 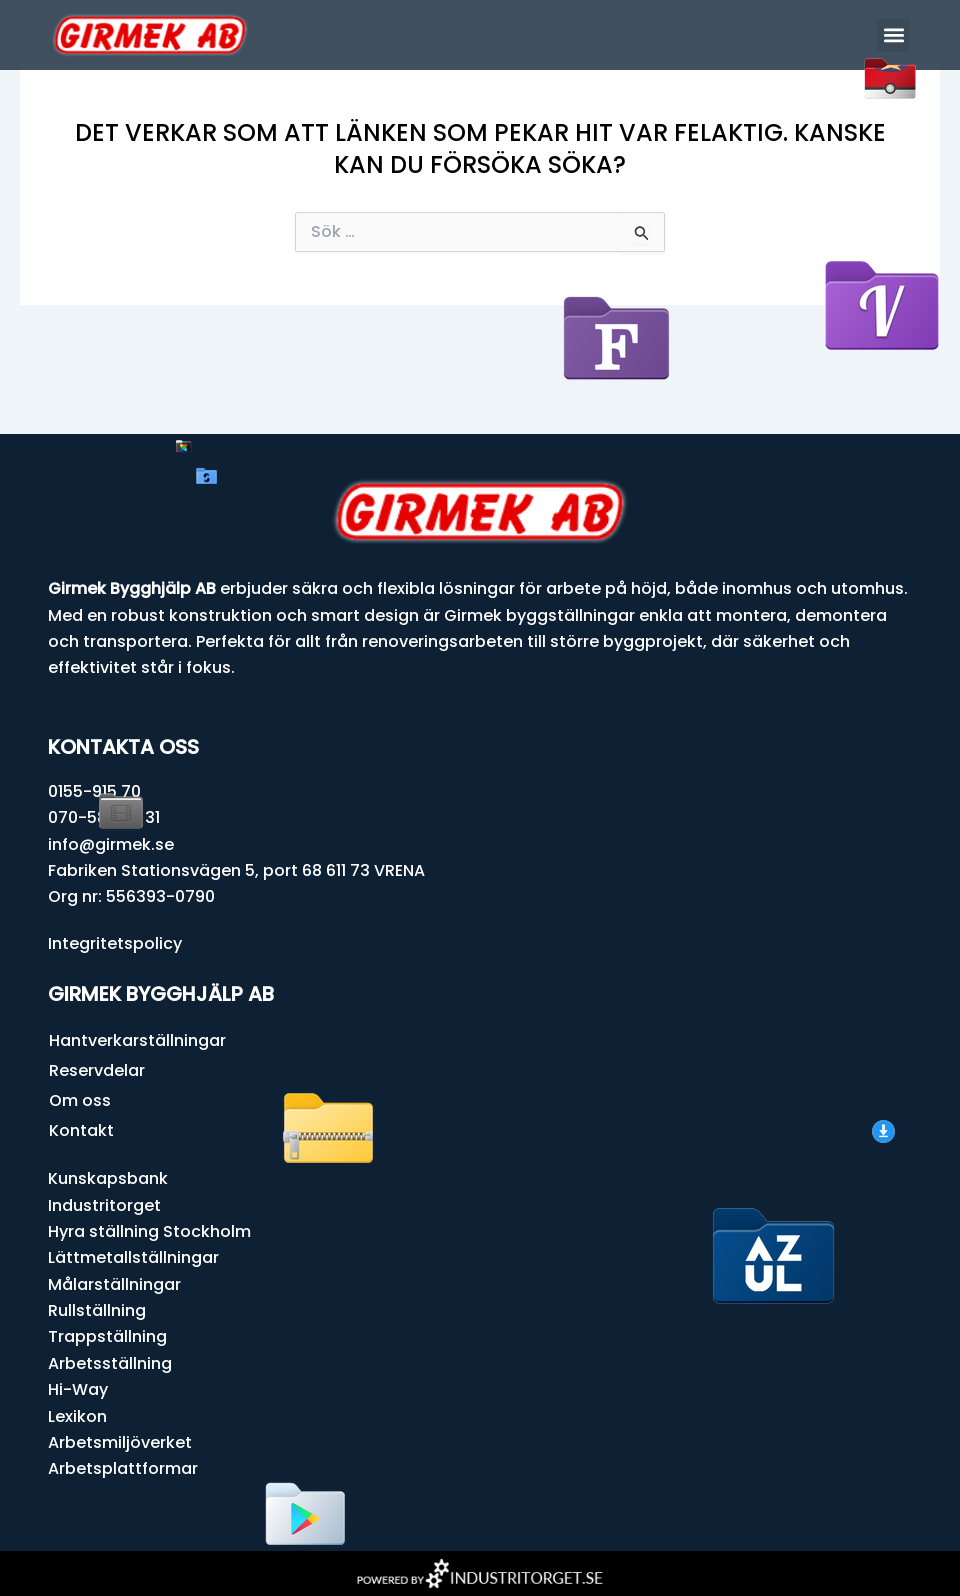 I want to click on open the azul folder, so click(x=773, y=1259).